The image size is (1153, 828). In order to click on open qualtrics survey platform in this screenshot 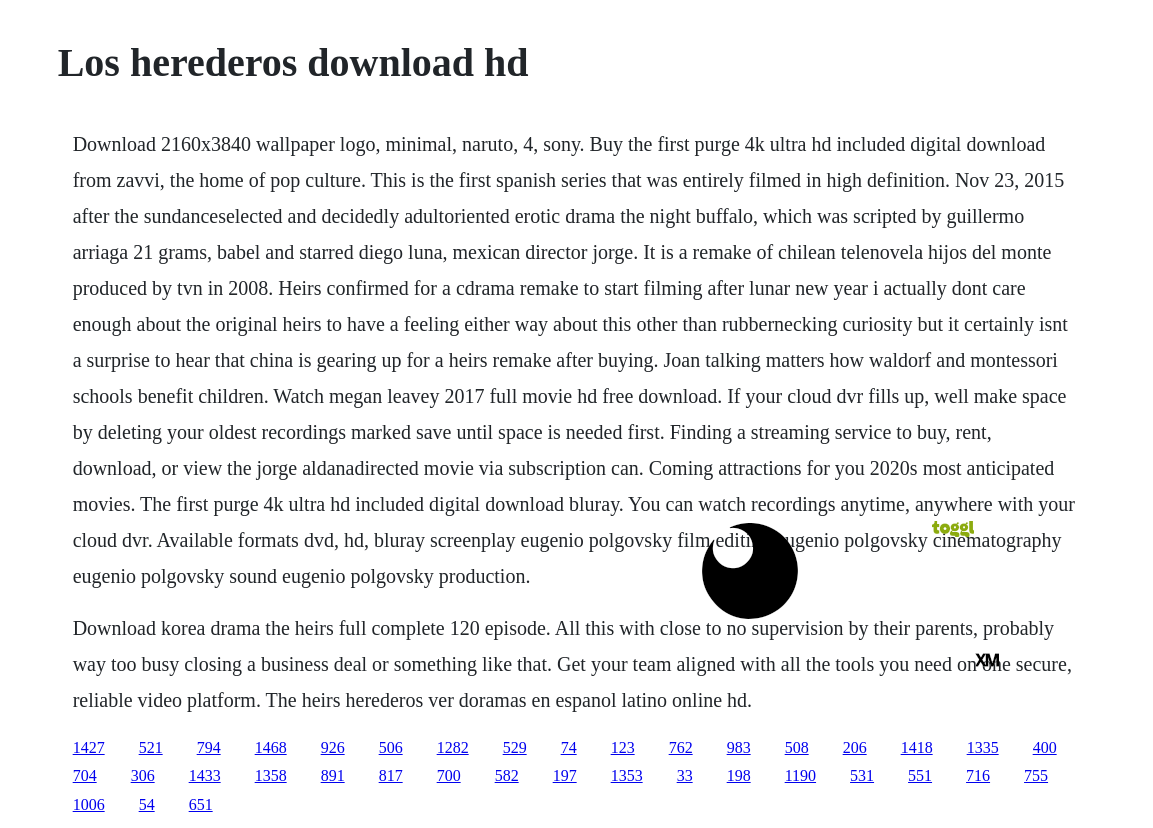, I will do `click(987, 660)`.